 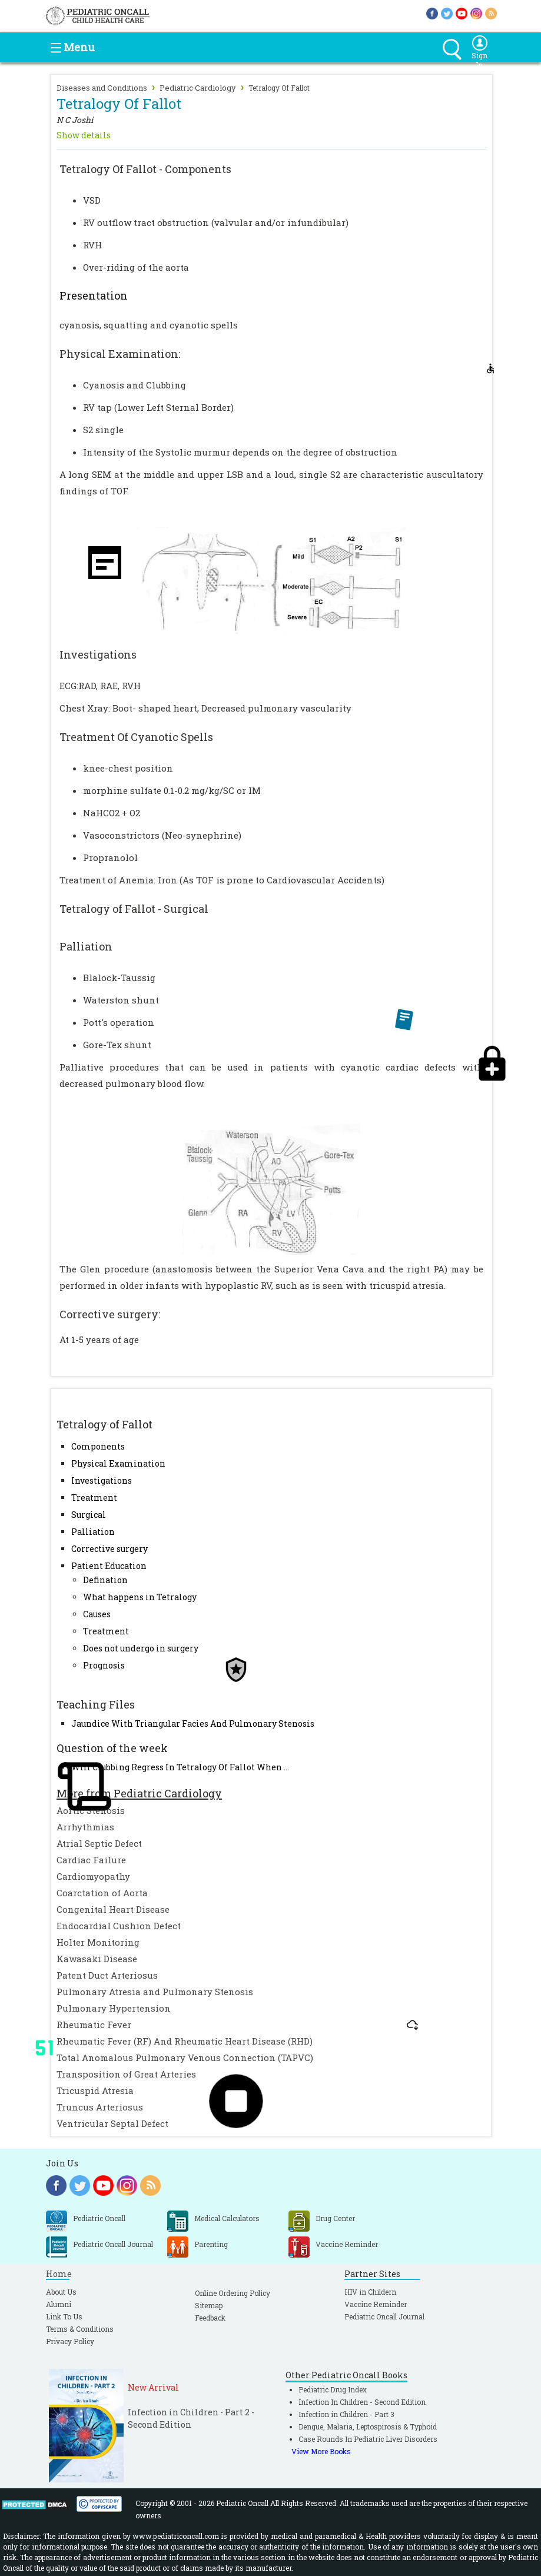 What do you see at coordinates (236, 1670) in the screenshot?
I see `access local police or emergency services` at bounding box center [236, 1670].